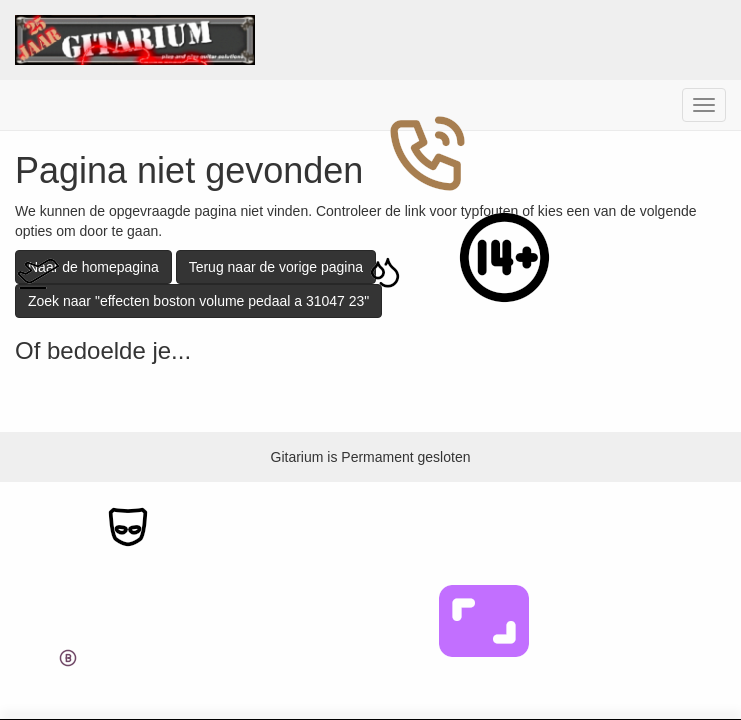 The width and height of the screenshot is (741, 720). I want to click on xbox controller B button indicator, so click(68, 658).